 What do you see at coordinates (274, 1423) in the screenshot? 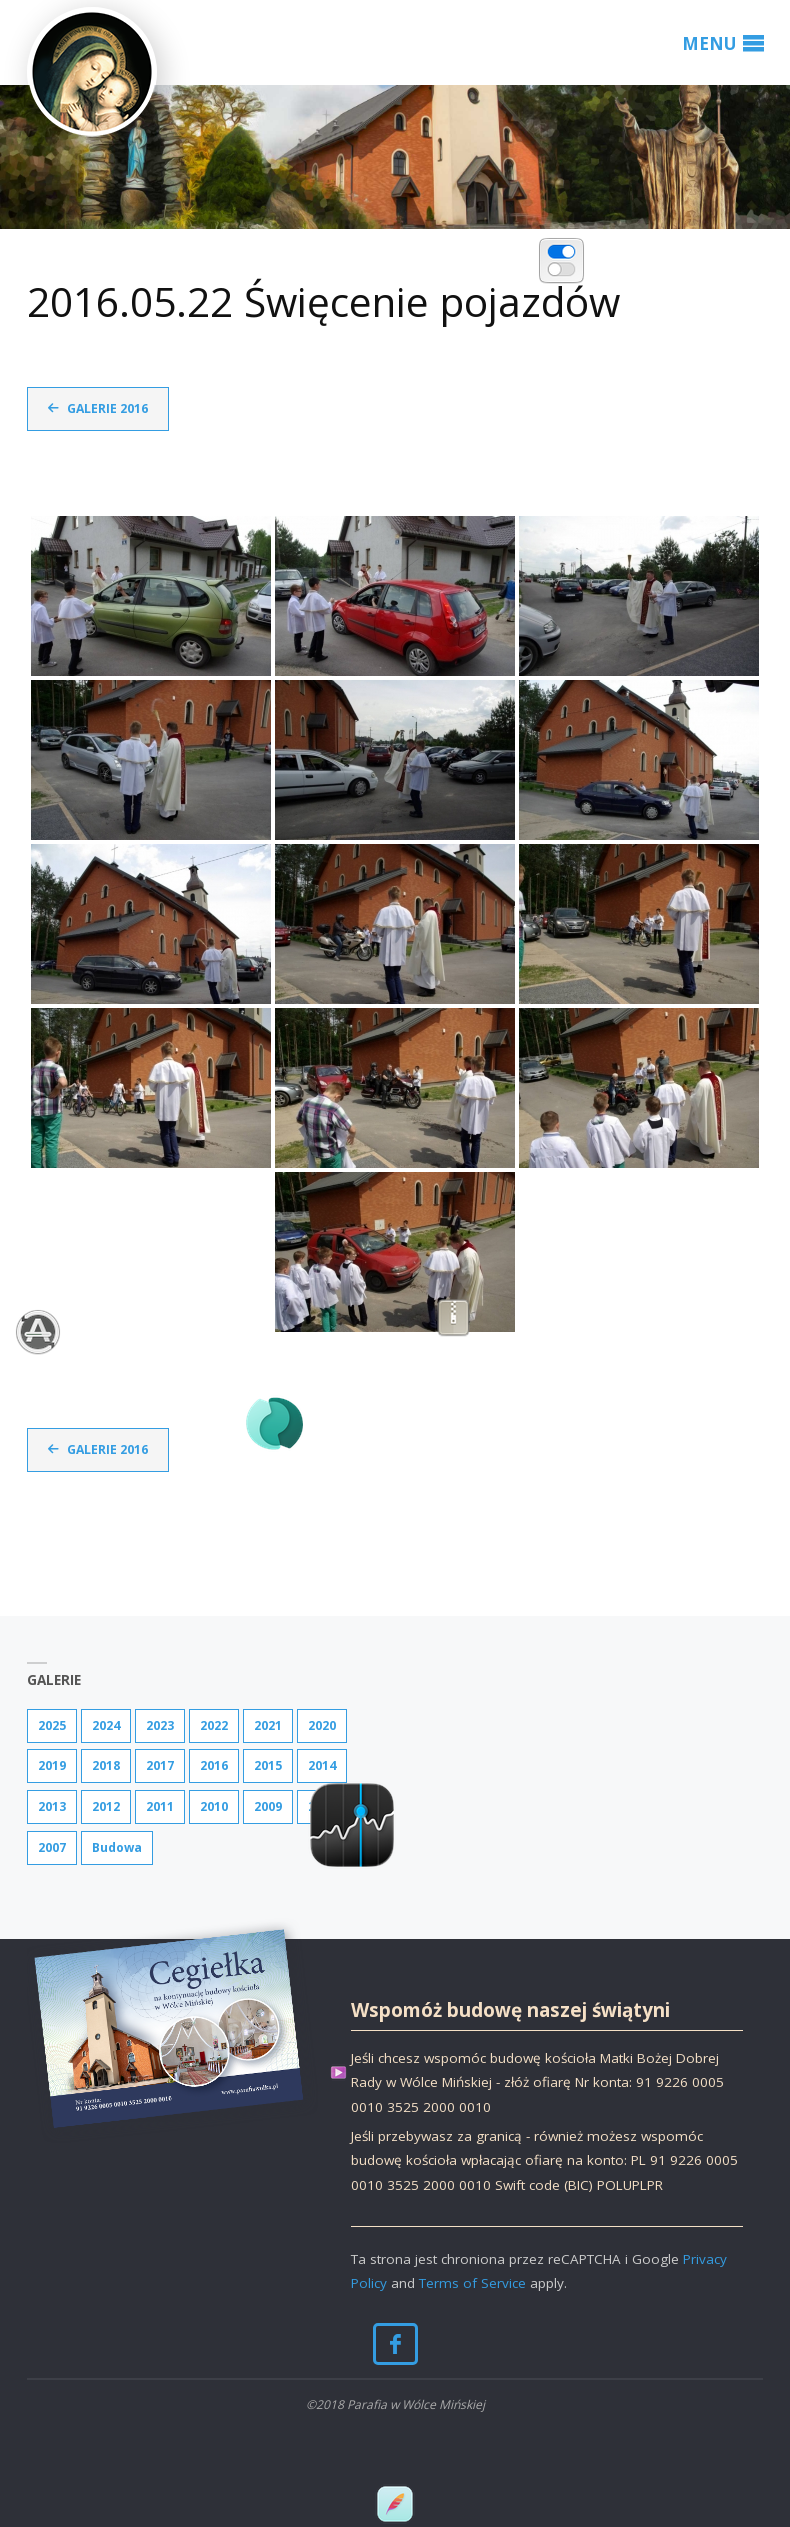
I see `open voice assistant app` at bounding box center [274, 1423].